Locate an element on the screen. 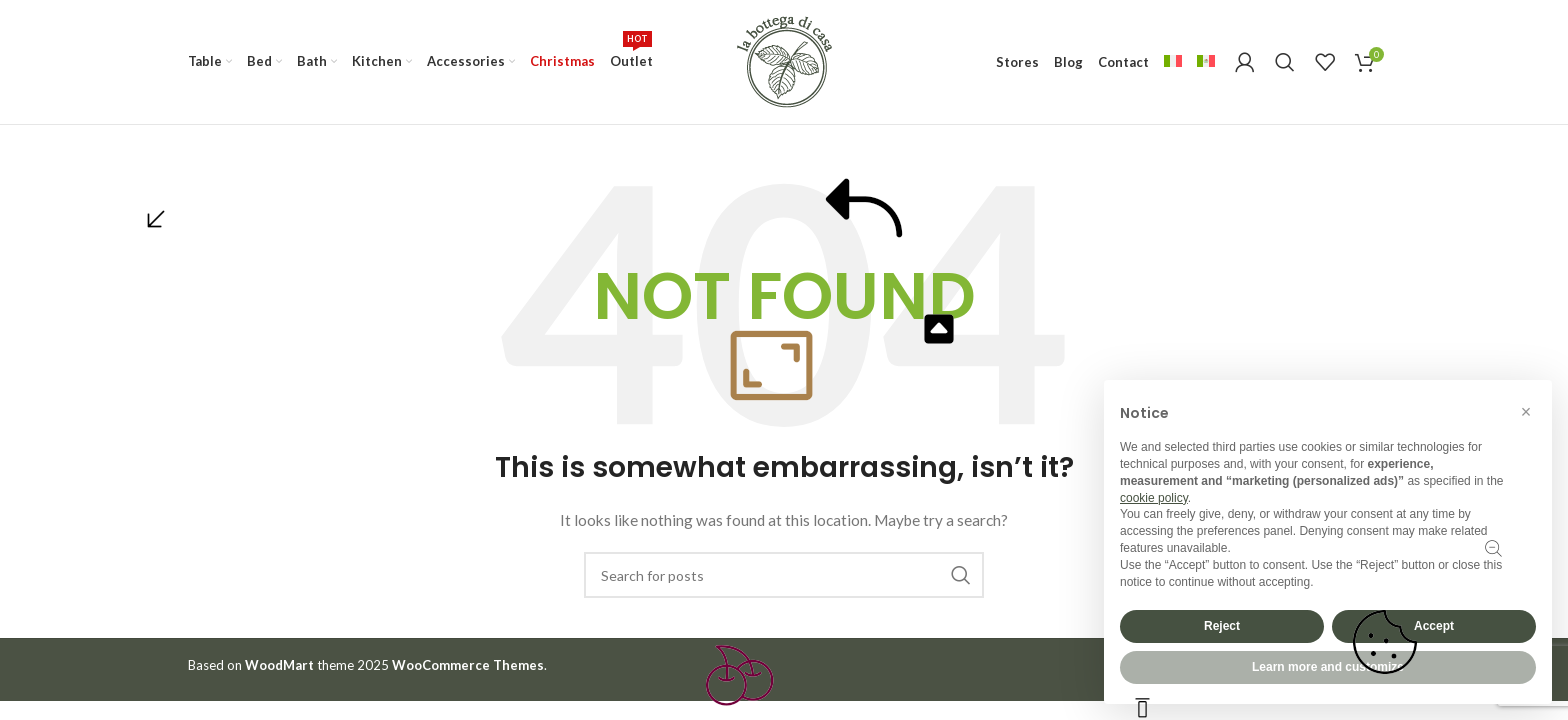 Image resolution: width=1568 pixels, height=720 pixels. reply to a message is located at coordinates (864, 208).